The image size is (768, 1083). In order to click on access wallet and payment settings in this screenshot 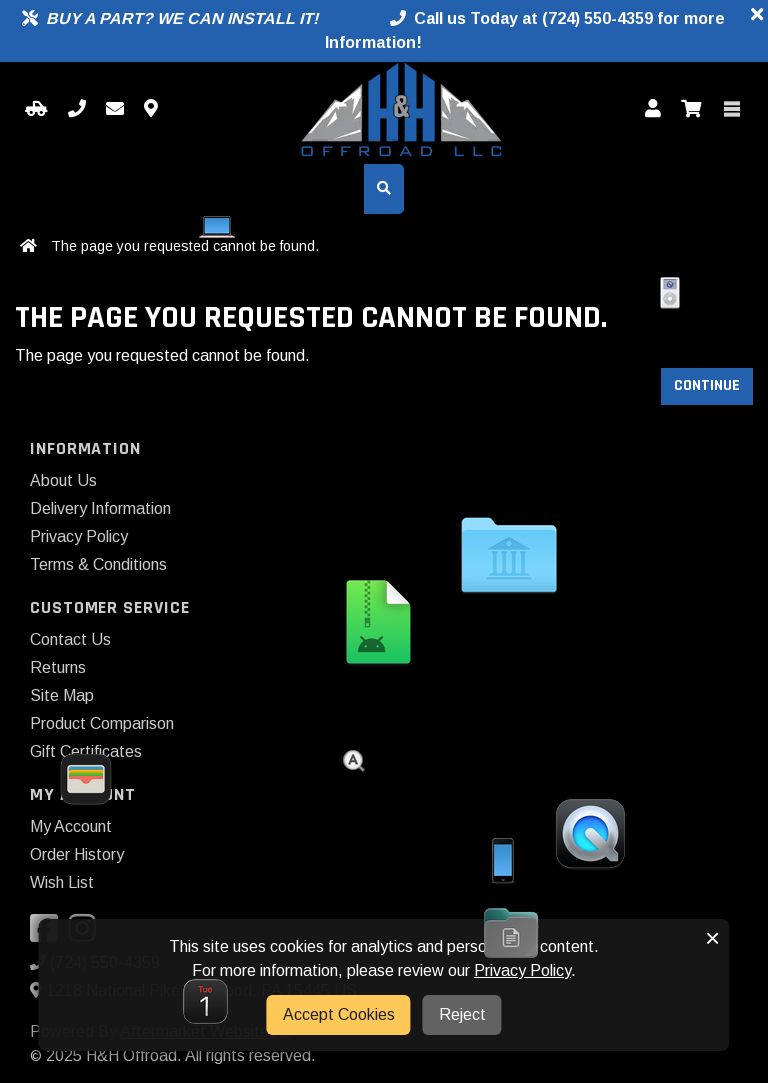, I will do `click(86, 779)`.